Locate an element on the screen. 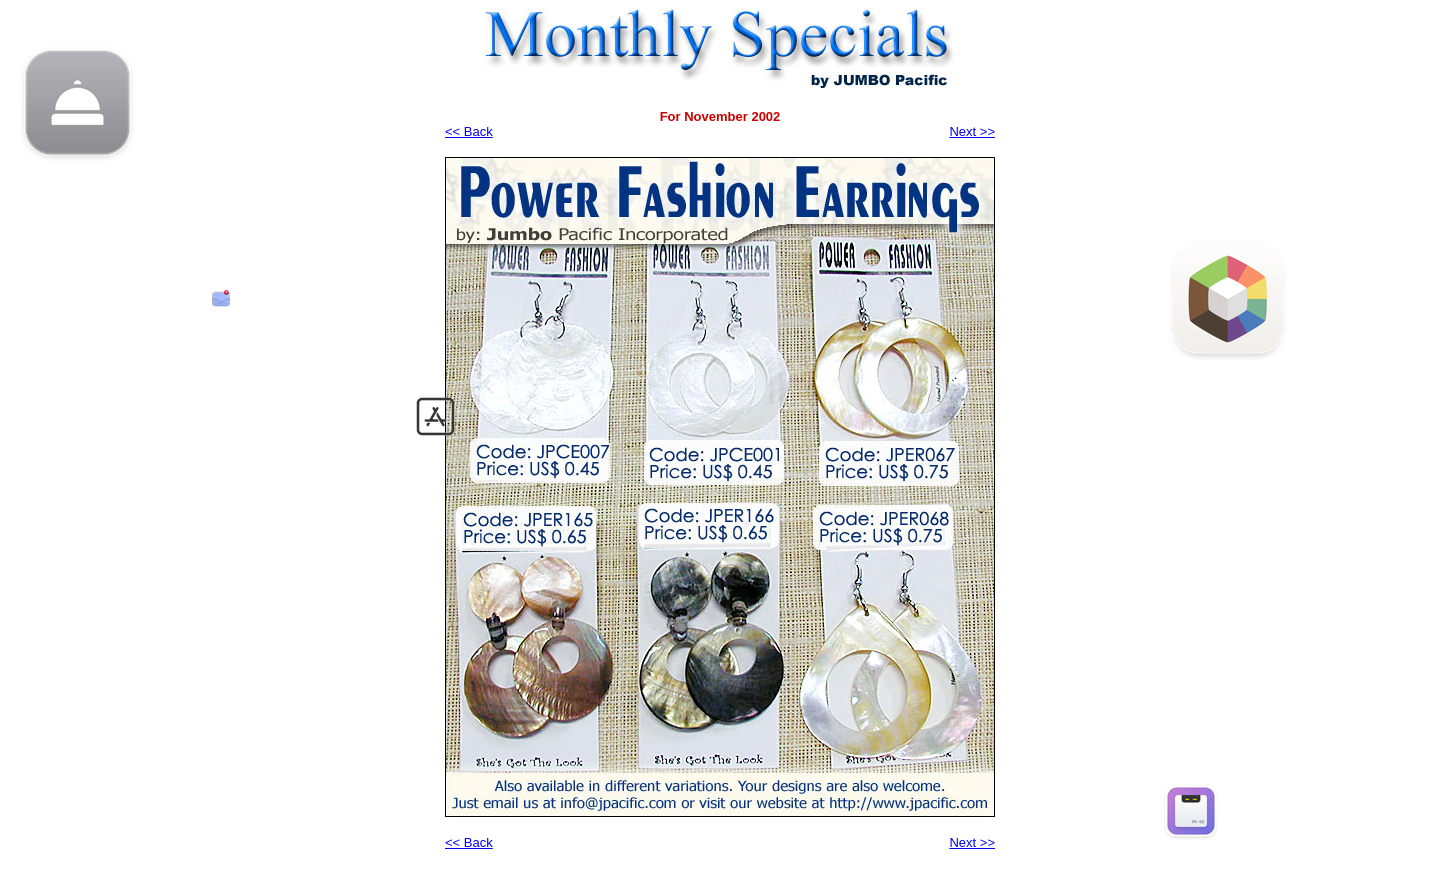 This screenshot has width=1440, height=876. open the app store is located at coordinates (435, 416).